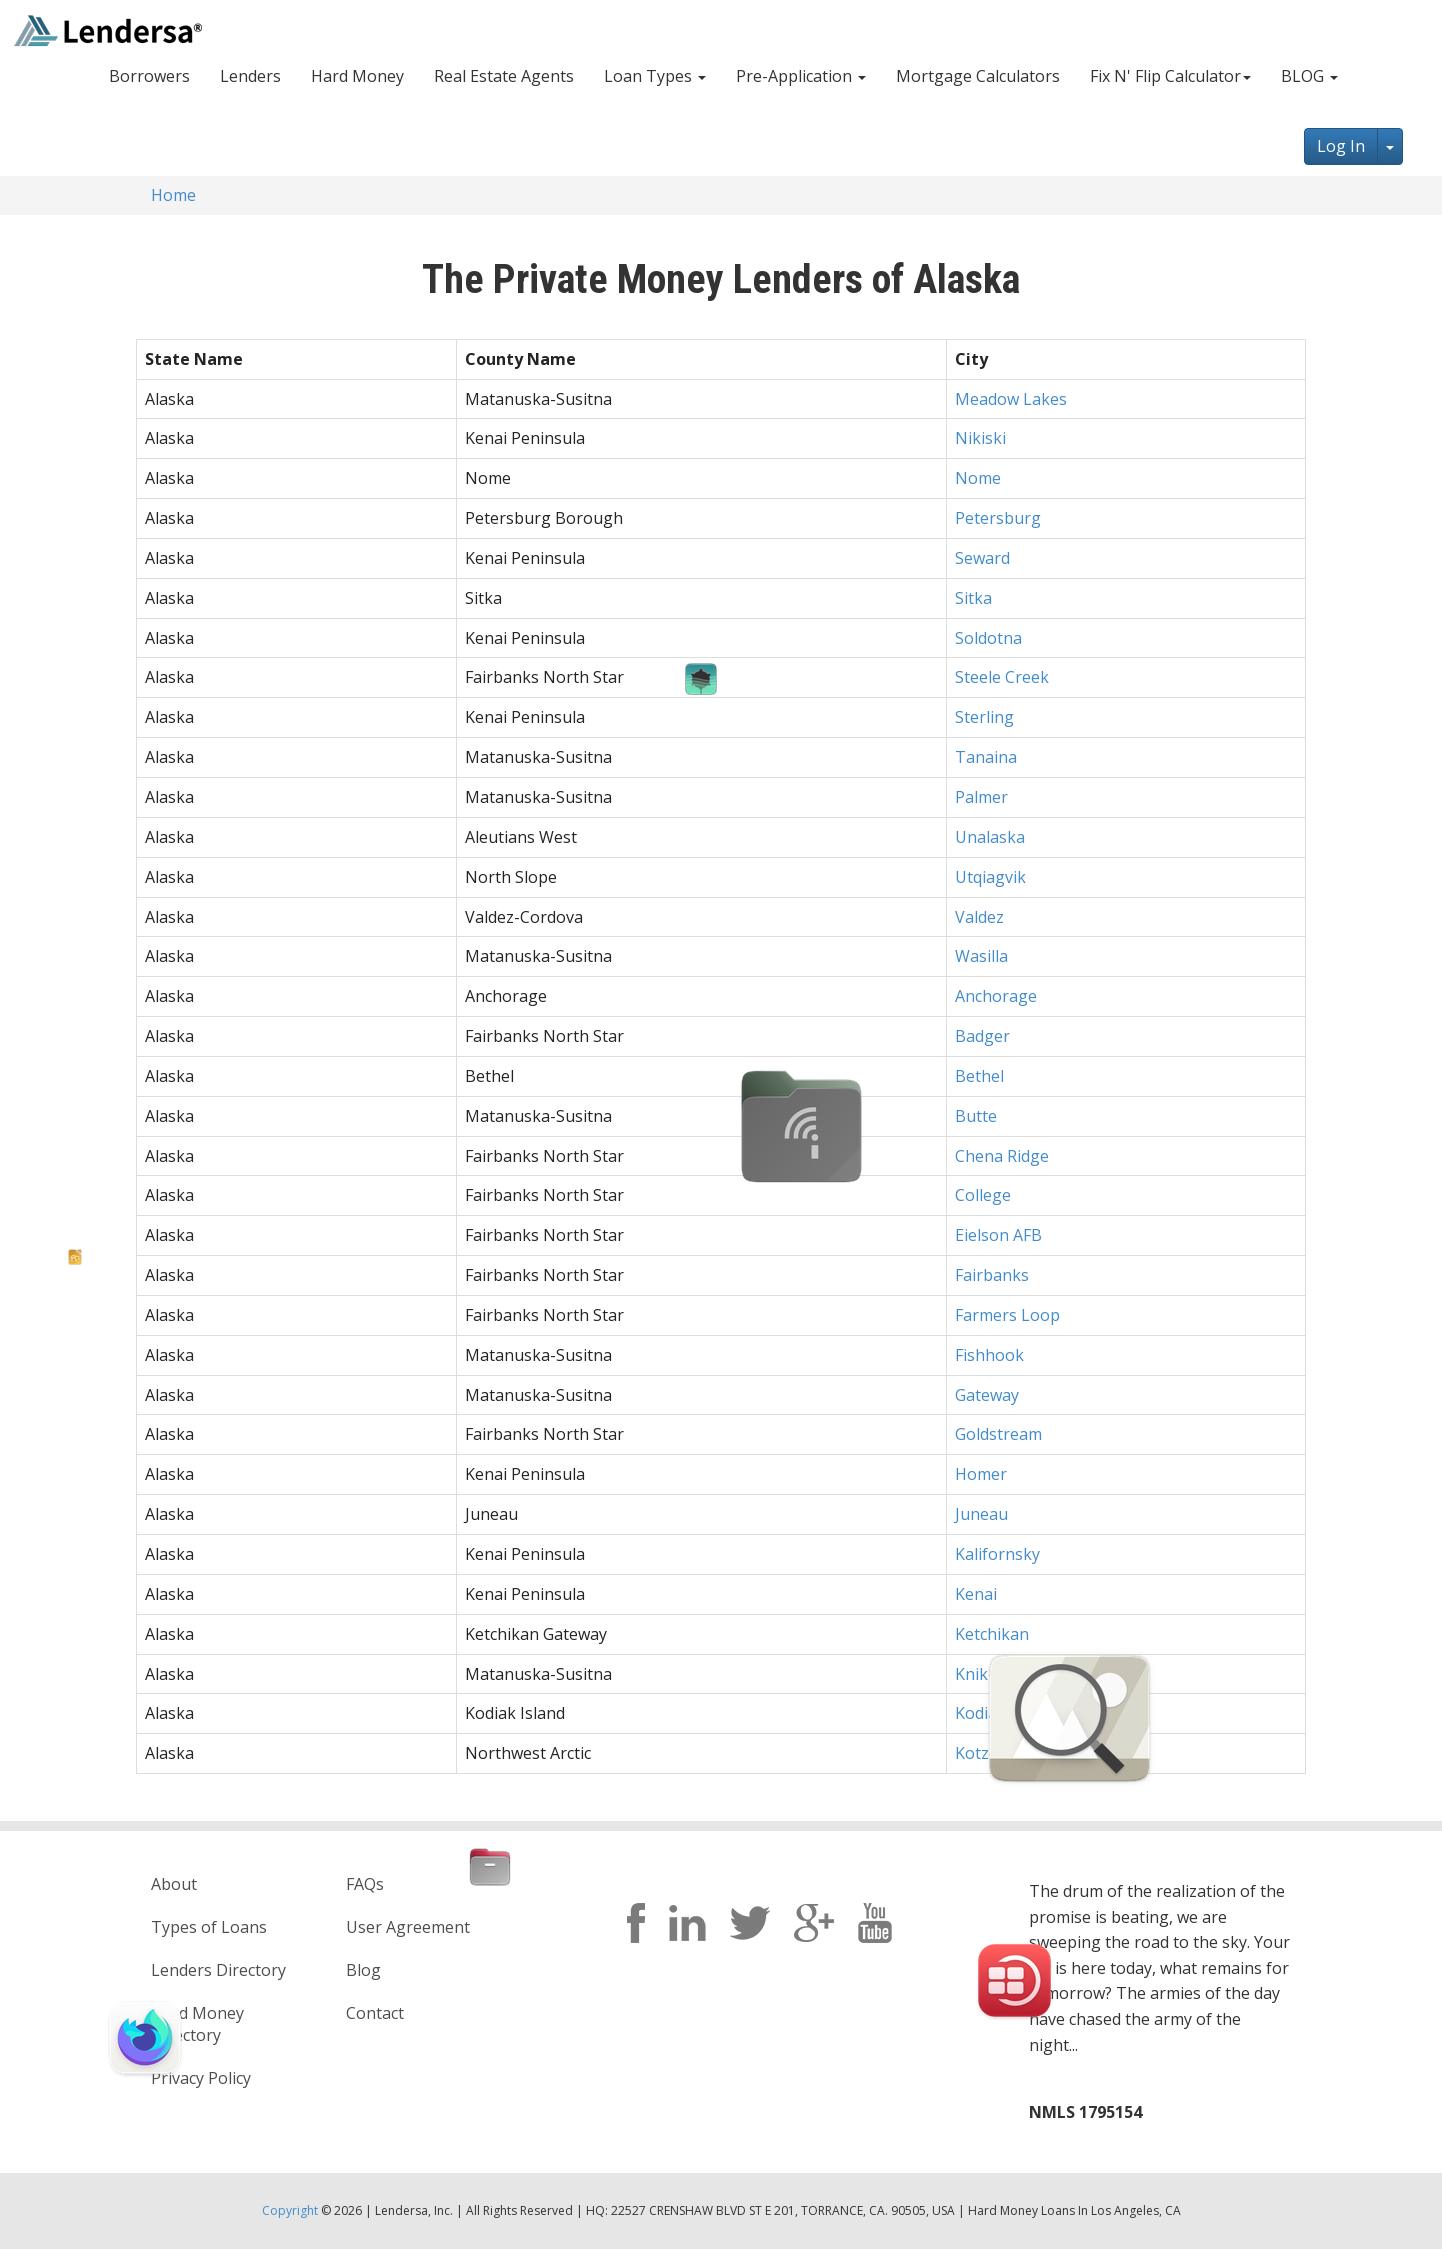  What do you see at coordinates (75, 1257) in the screenshot?
I see `open libreoffice draw application` at bounding box center [75, 1257].